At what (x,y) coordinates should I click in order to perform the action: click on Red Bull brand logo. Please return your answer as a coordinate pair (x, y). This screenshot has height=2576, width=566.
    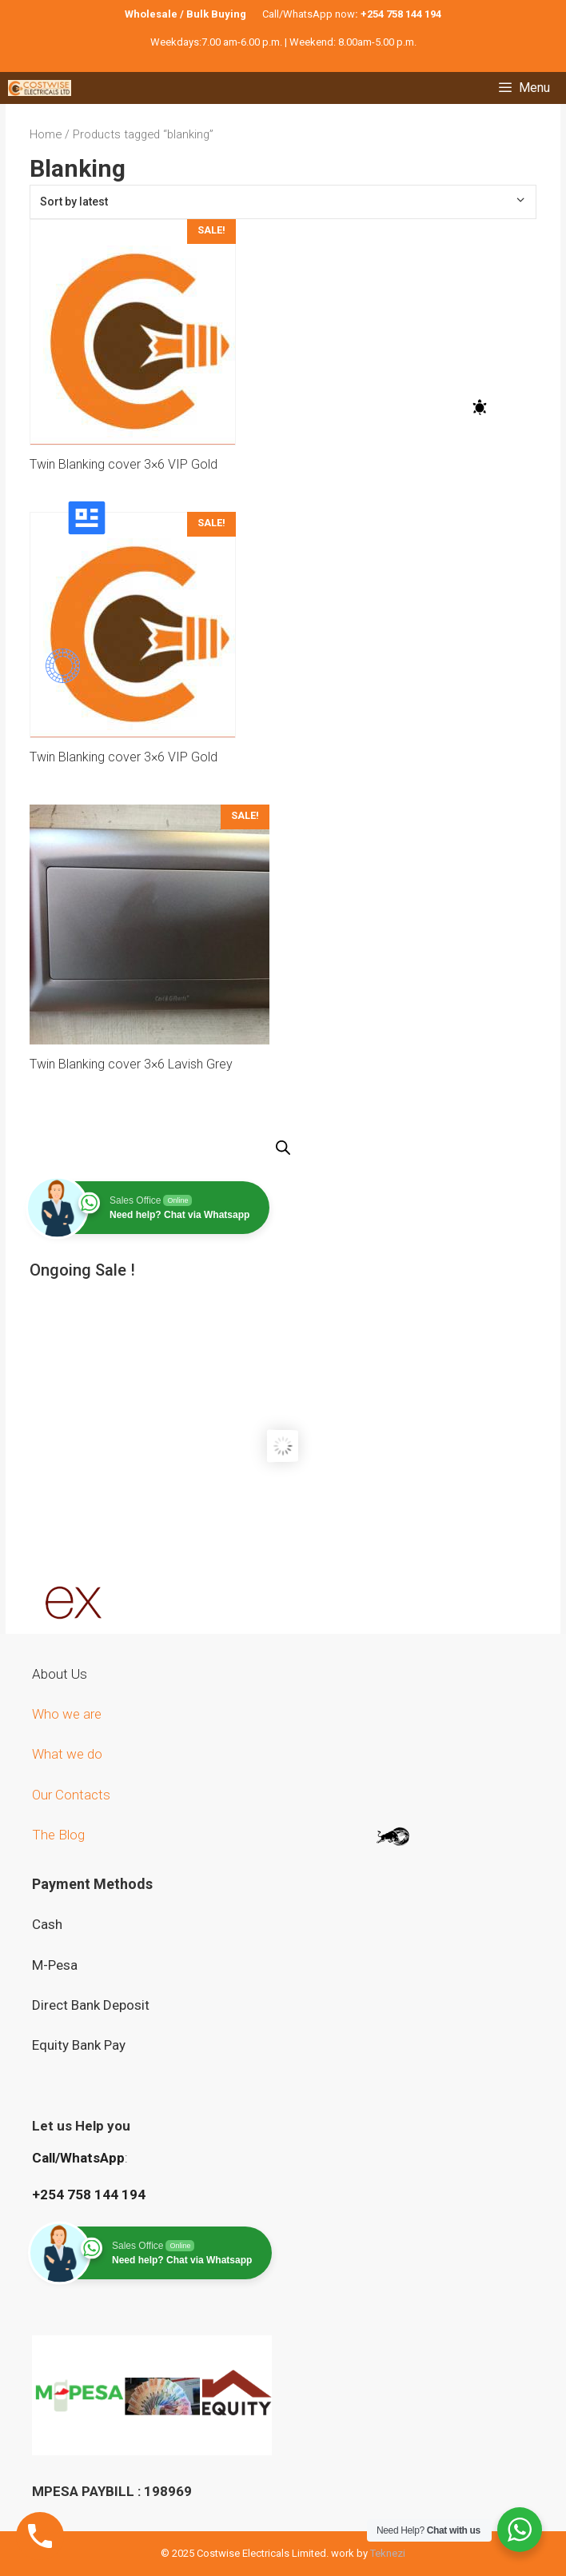
    Looking at the image, I should click on (393, 1836).